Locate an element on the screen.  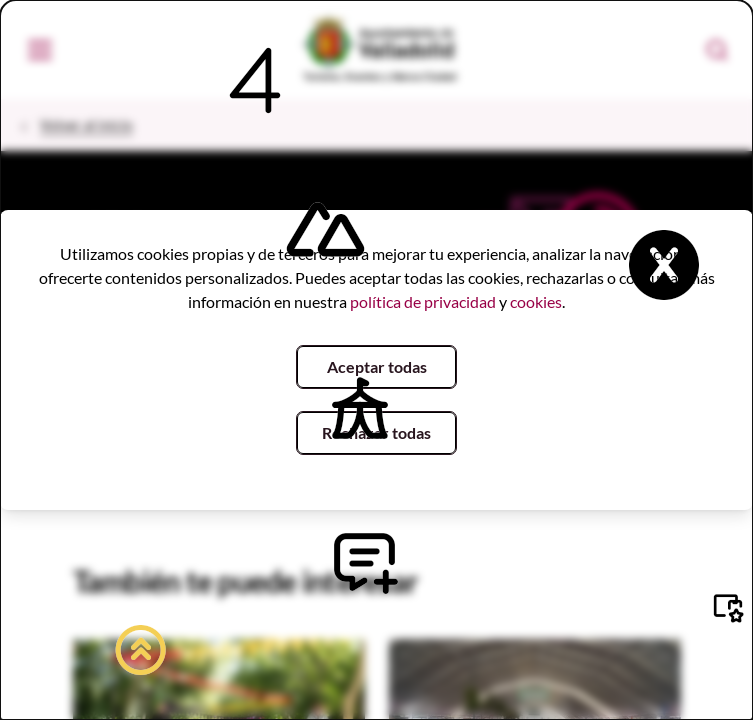
view circus or entertainment venues is located at coordinates (360, 408).